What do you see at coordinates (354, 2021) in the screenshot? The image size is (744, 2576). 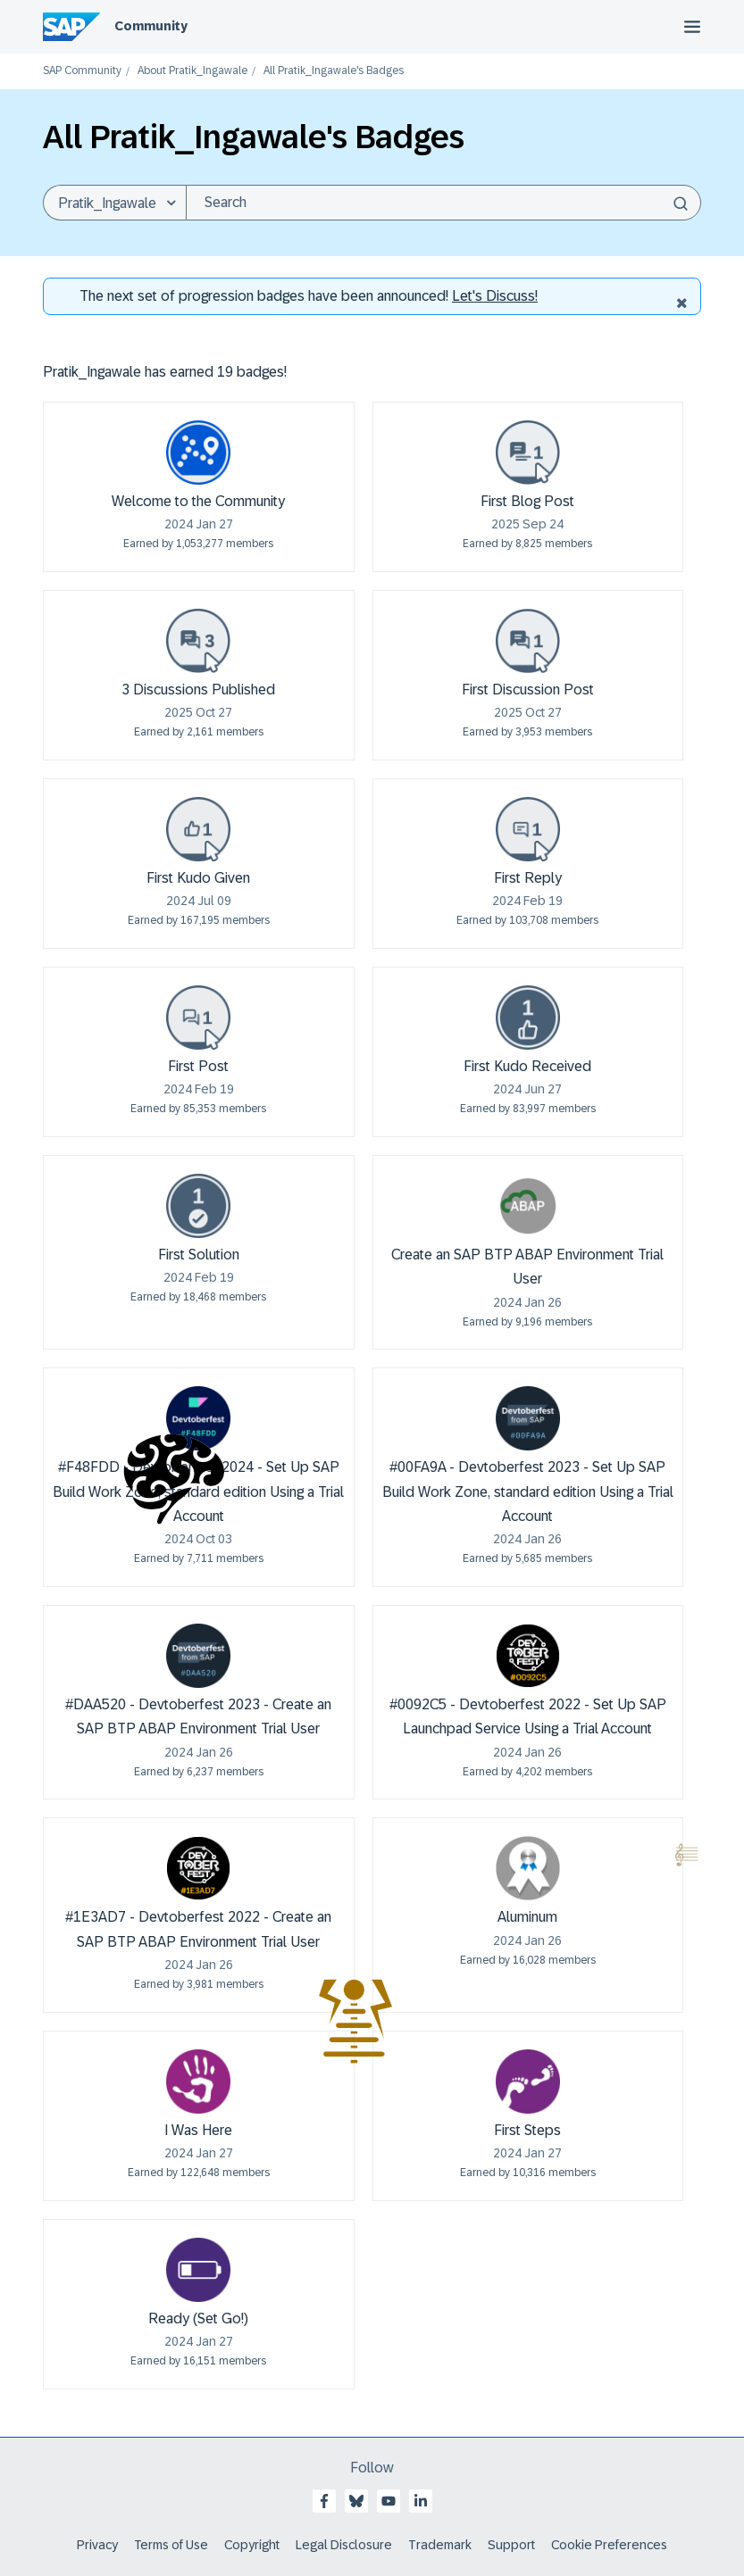 I see `indicates electricity or power generation` at bounding box center [354, 2021].